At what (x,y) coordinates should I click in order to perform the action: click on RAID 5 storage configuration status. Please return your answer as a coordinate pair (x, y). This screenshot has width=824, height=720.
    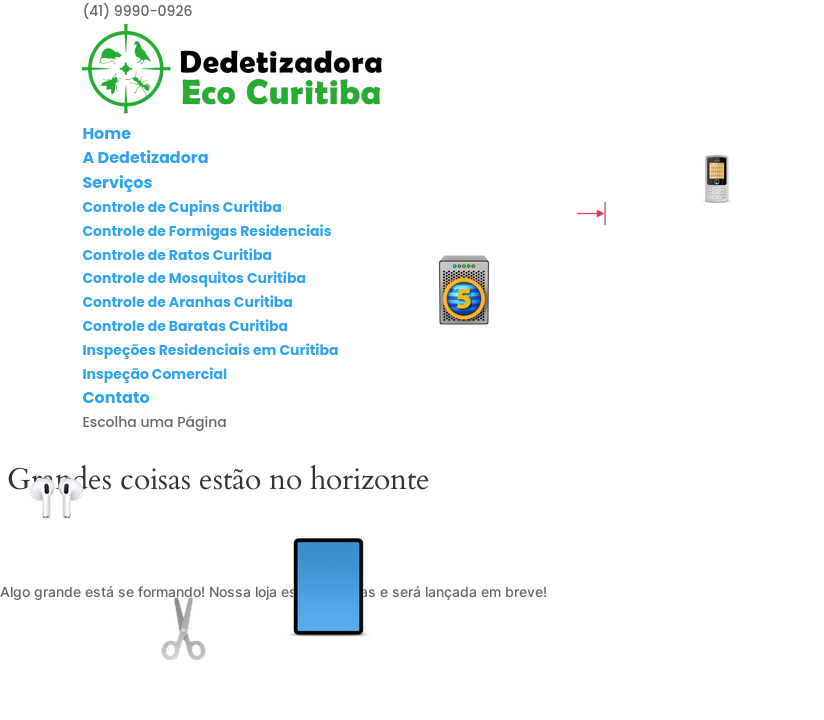
    Looking at the image, I should click on (464, 290).